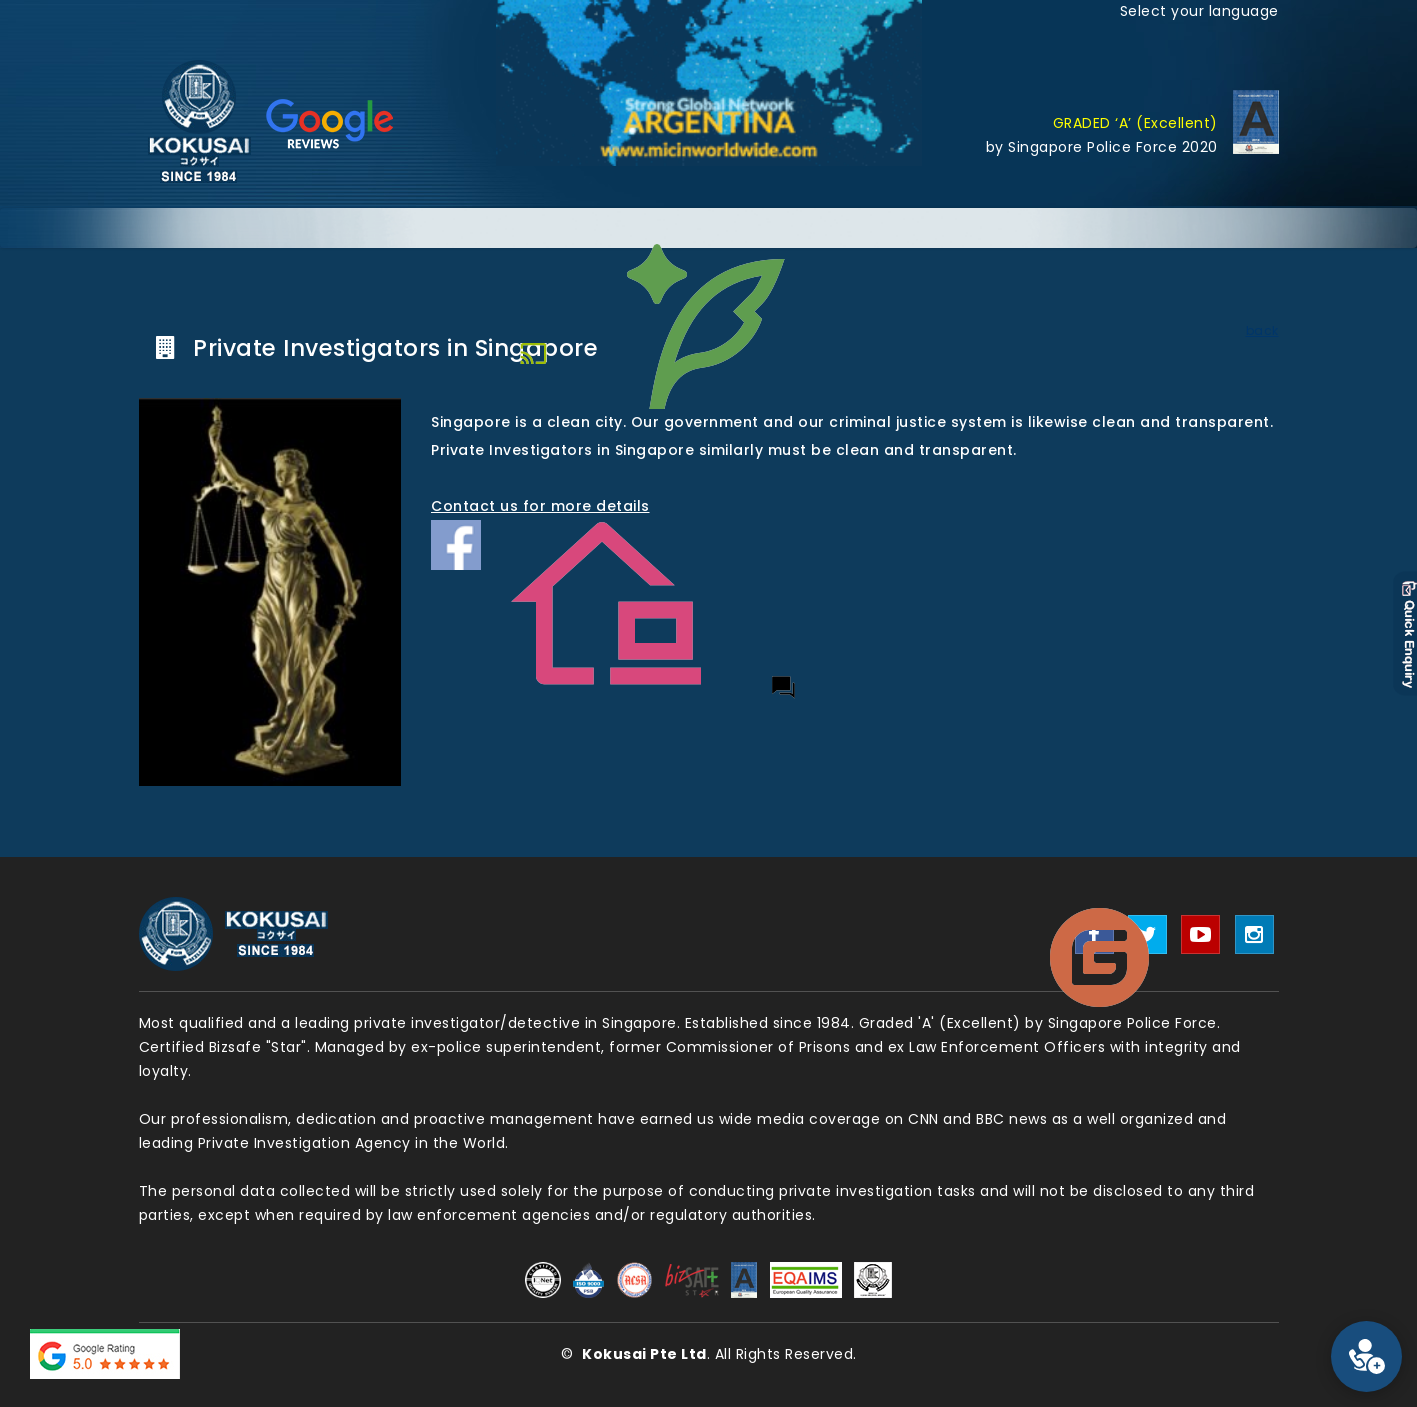 This screenshot has height=1407, width=1417. I want to click on cast media to a chromecast device, so click(533, 353).